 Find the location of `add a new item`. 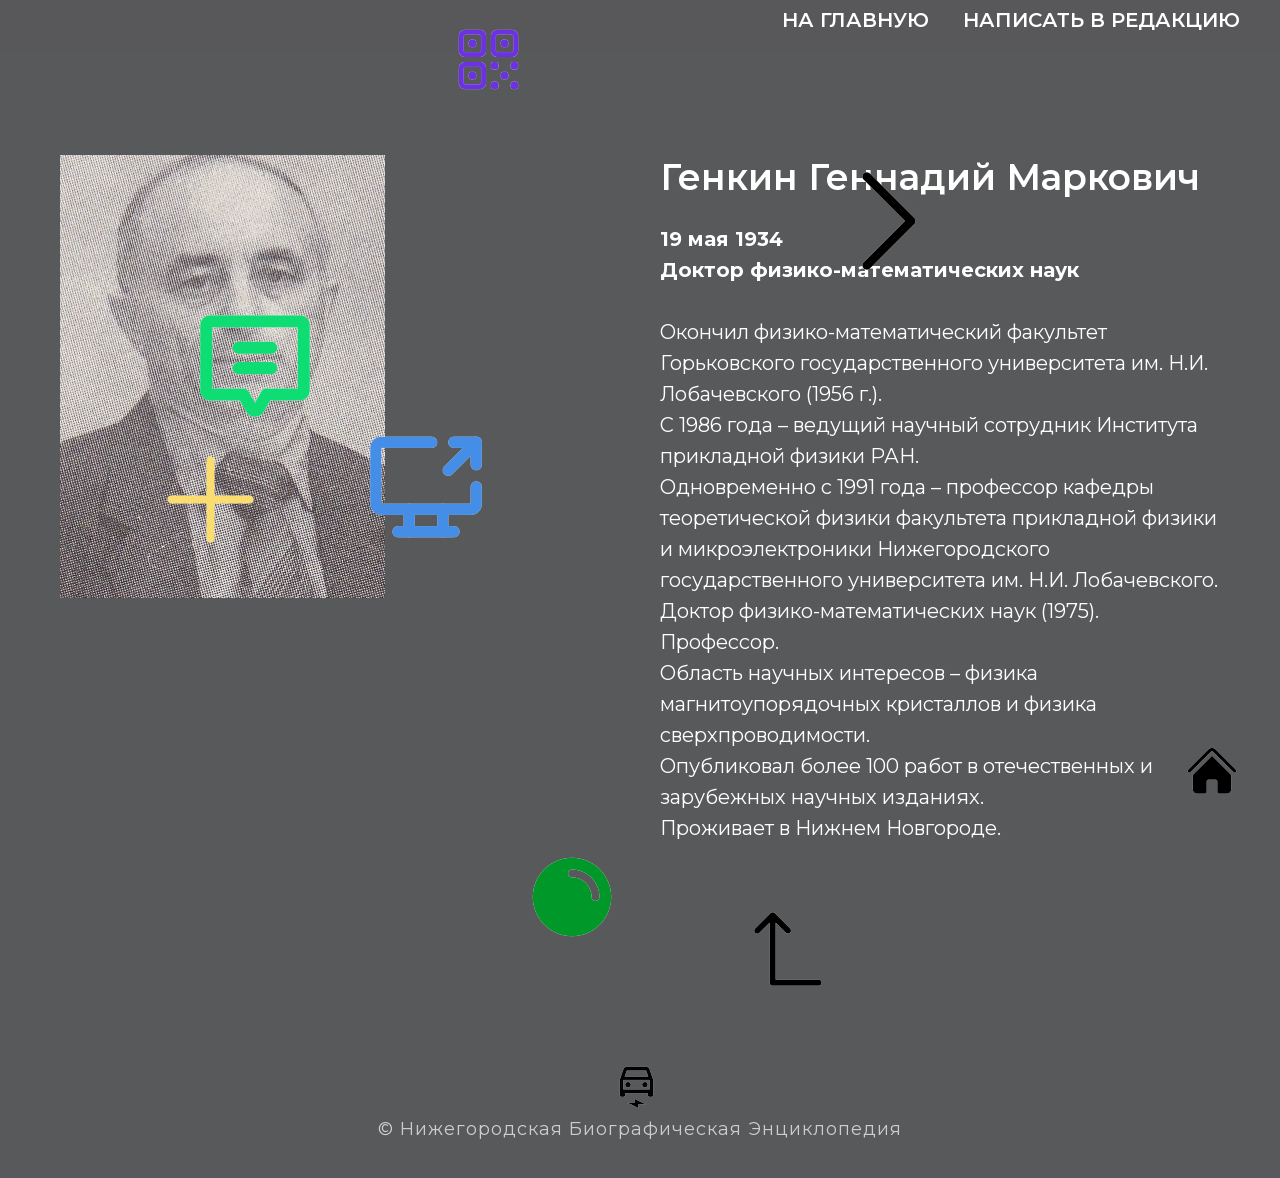

add a new item is located at coordinates (210, 499).